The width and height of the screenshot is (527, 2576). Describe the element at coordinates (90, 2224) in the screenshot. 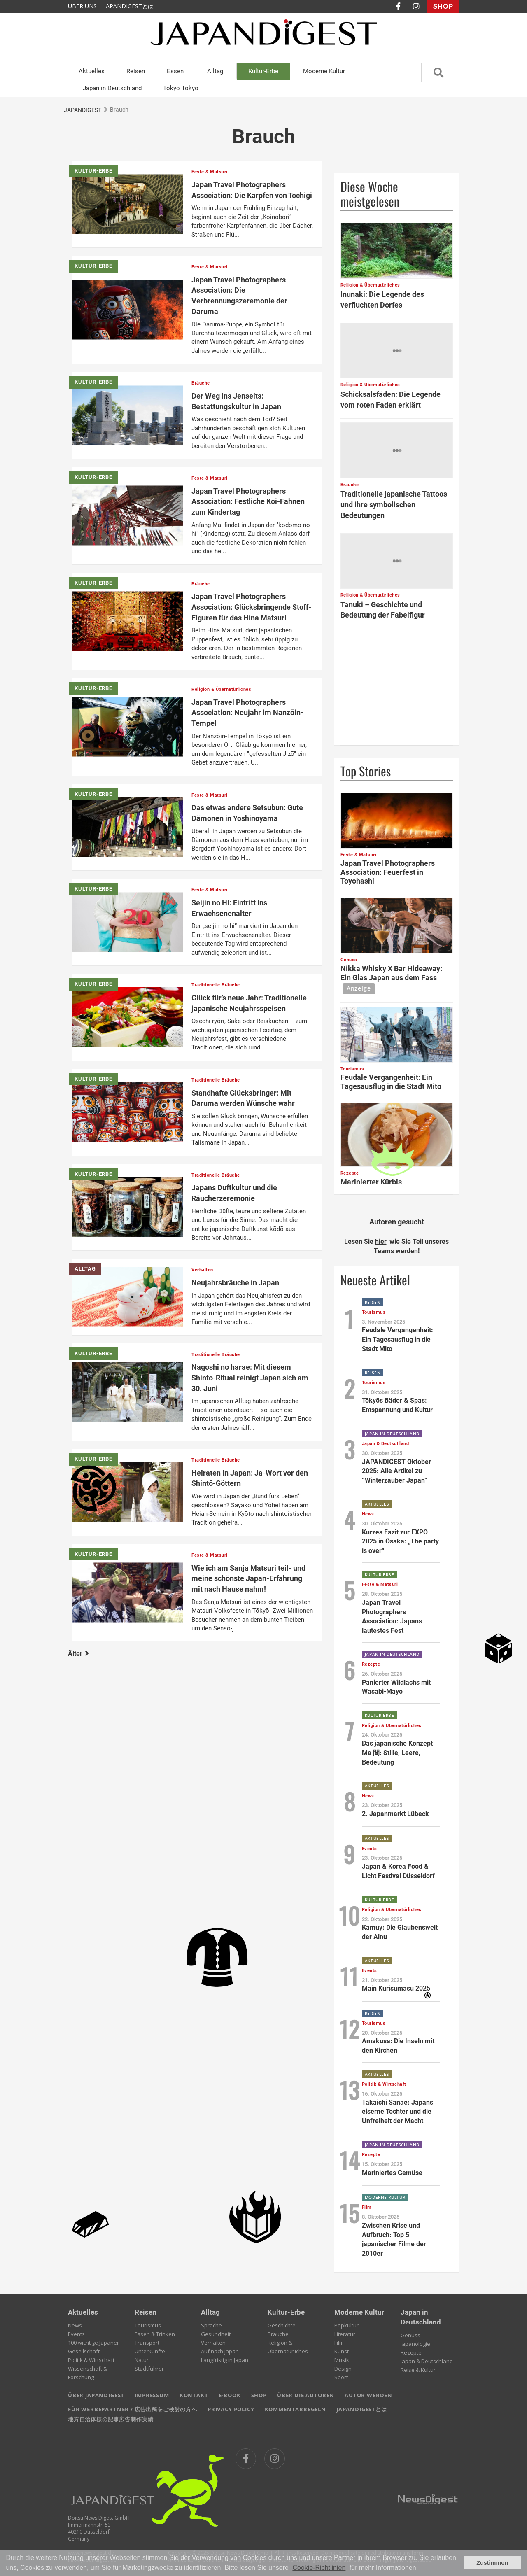

I see `represents metal or raw material resources in a game` at that location.